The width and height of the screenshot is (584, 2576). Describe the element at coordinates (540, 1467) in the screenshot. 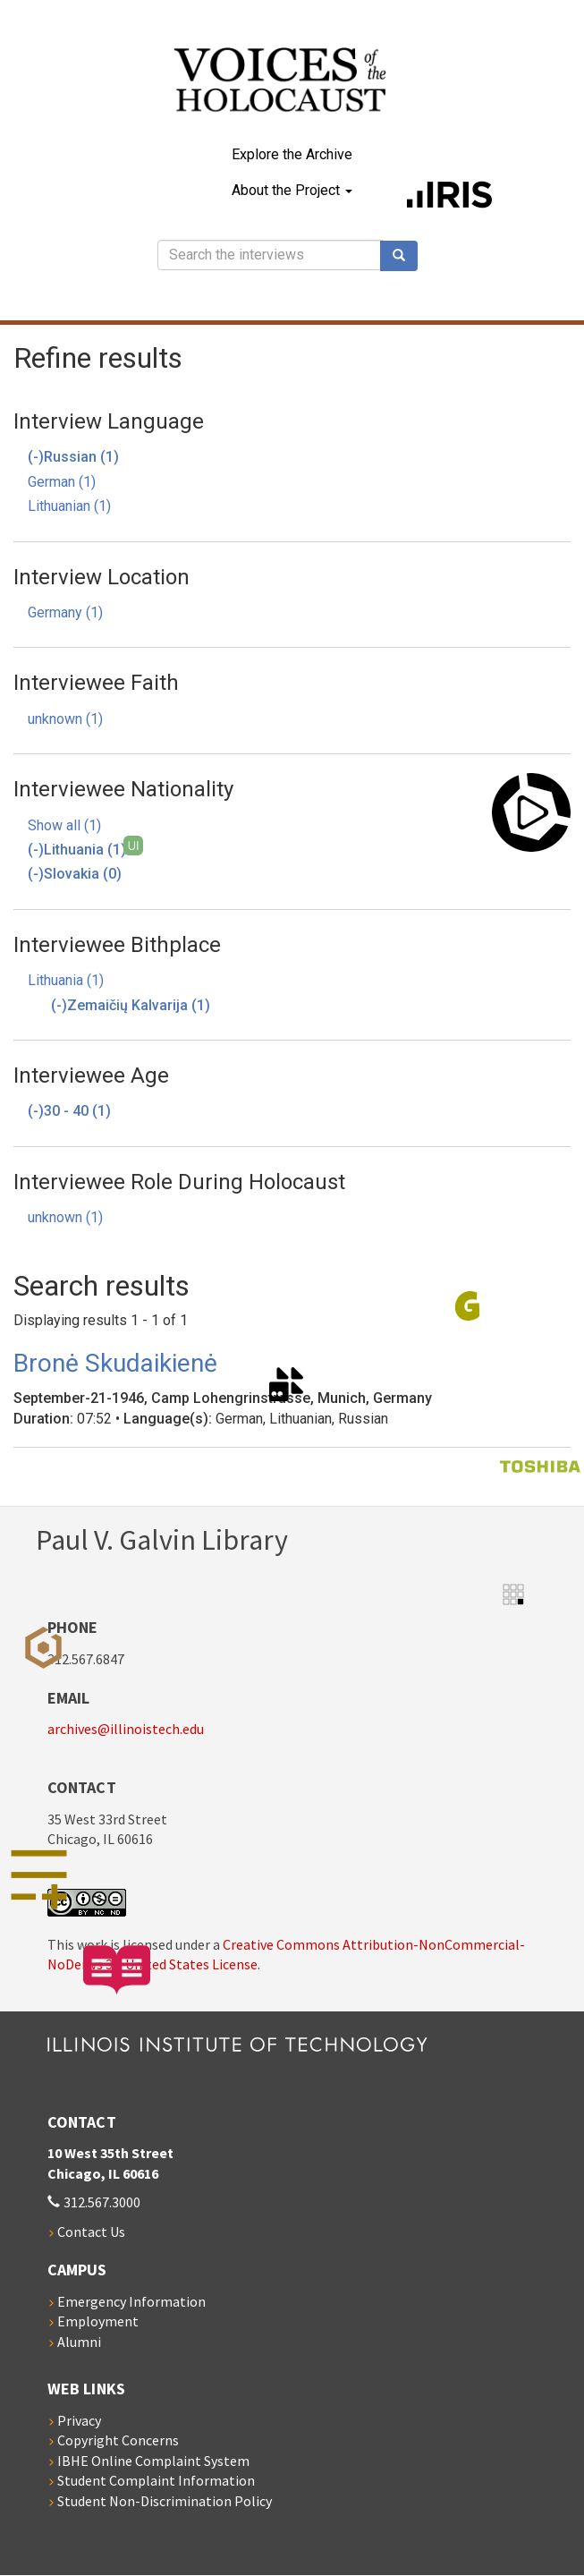

I see `Toshiba brand logo` at that location.